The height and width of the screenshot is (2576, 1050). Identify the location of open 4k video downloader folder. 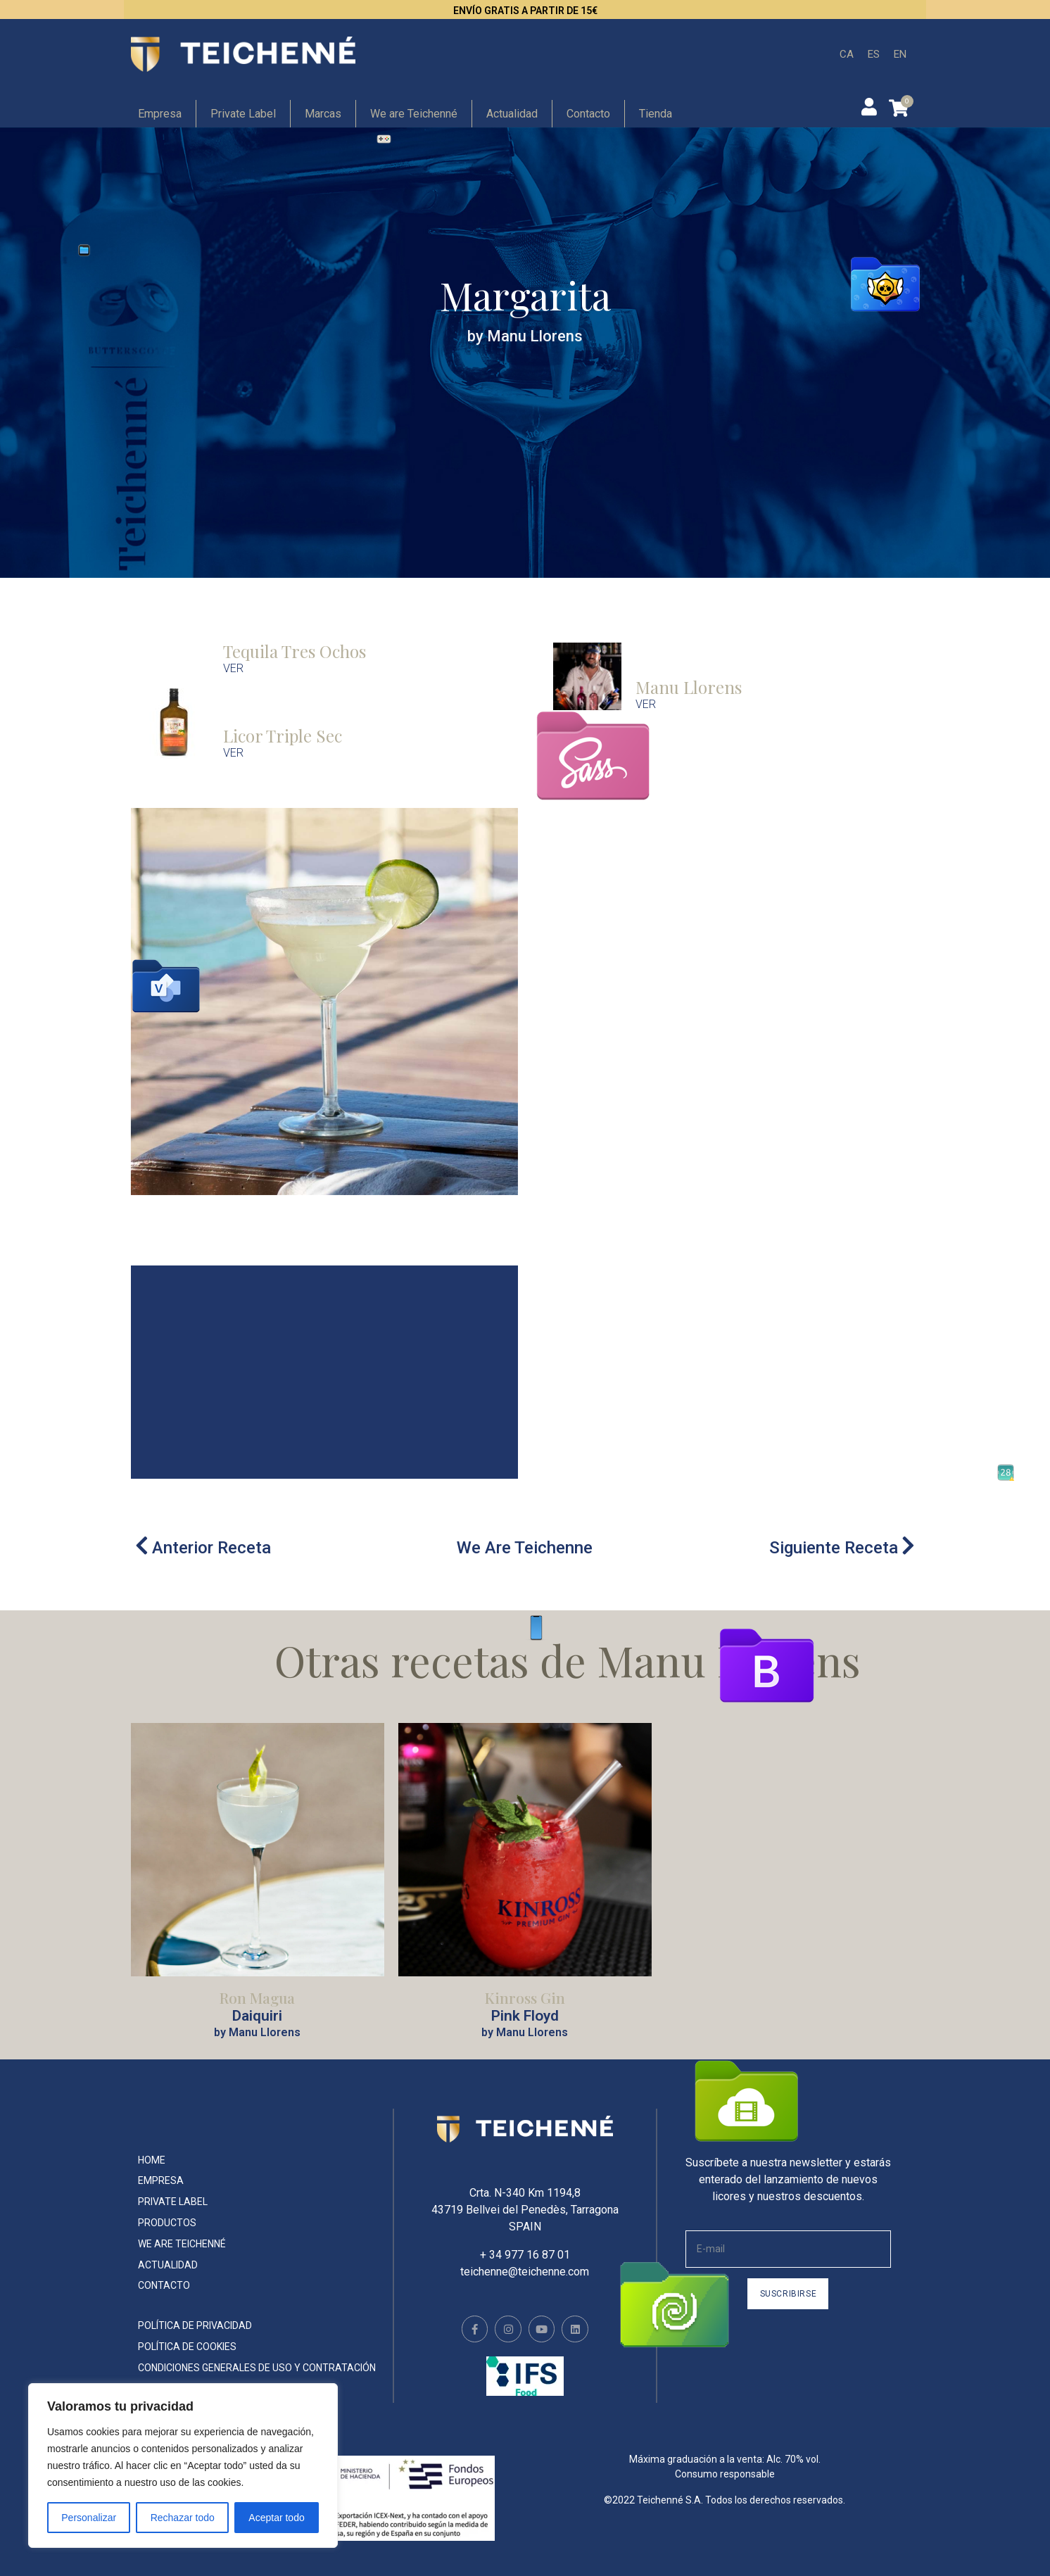
(746, 2104).